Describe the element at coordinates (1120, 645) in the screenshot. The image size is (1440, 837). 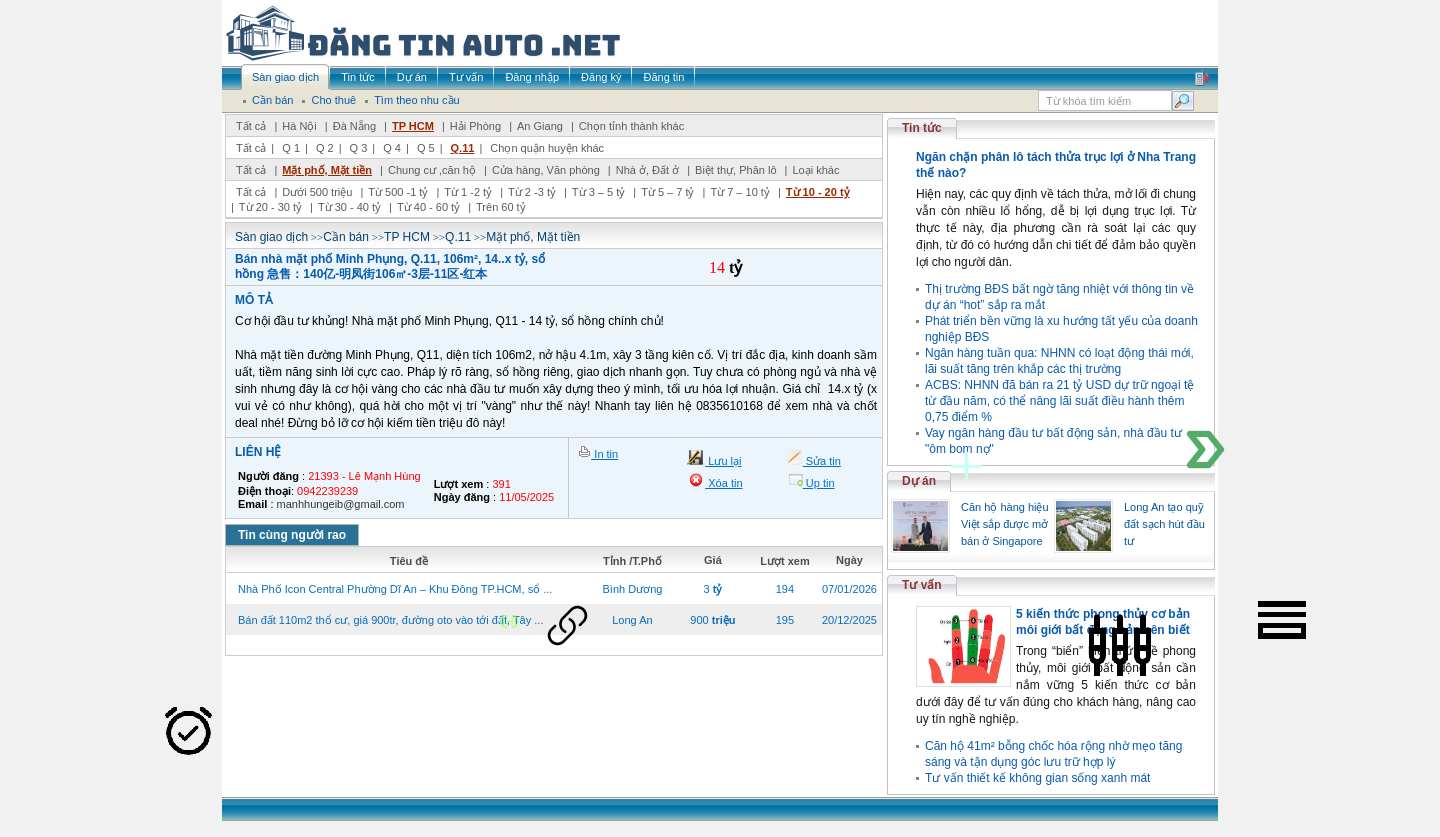
I see `configure audio/video input settings` at that location.